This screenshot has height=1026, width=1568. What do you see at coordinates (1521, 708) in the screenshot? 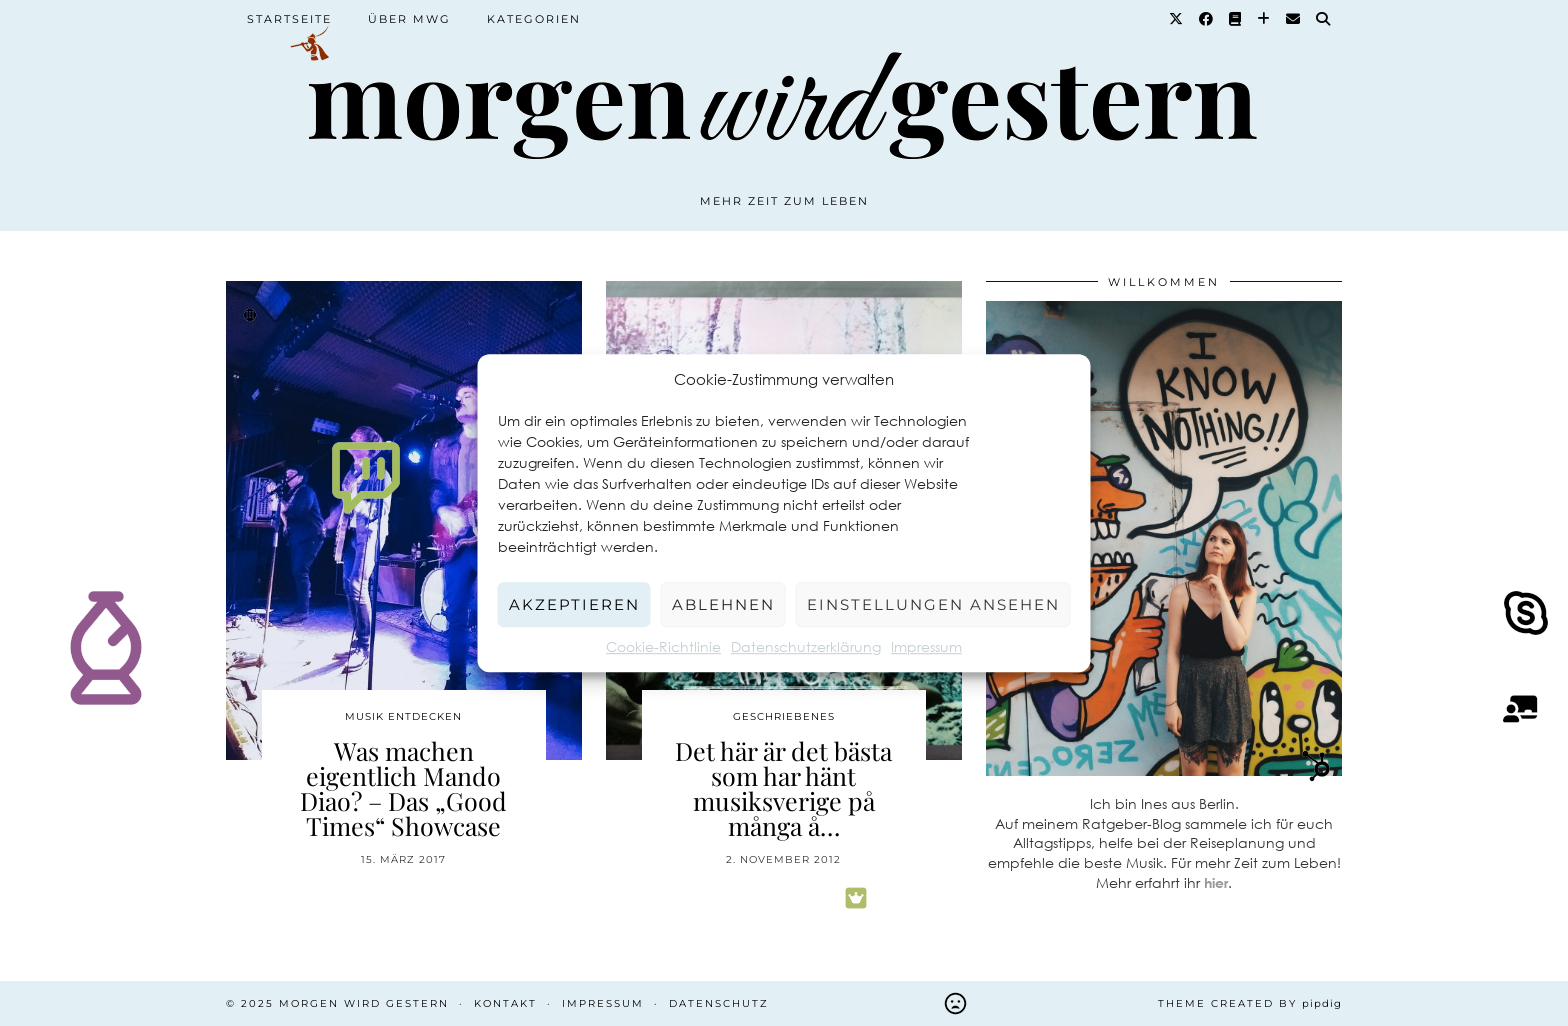
I see `access teaching or presentation tools` at bounding box center [1521, 708].